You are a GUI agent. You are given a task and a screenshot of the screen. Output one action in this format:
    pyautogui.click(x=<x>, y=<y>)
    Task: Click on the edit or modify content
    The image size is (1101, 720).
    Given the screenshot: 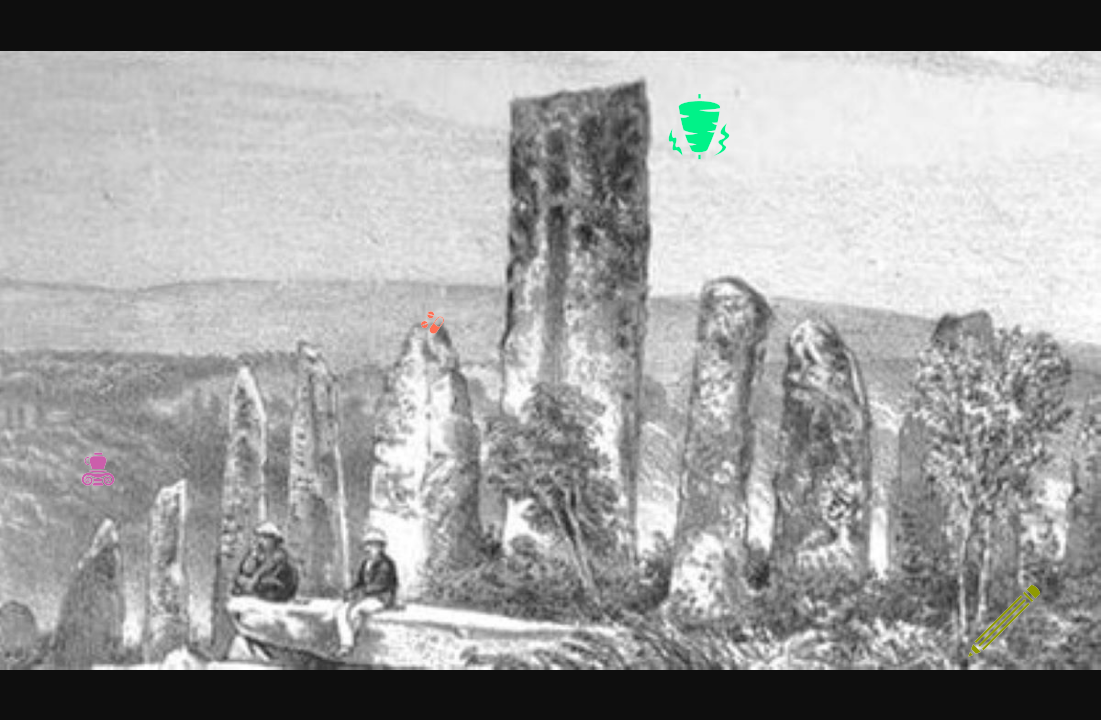 What is the action you would take?
    pyautogui.click(x=1004, y=621)
    